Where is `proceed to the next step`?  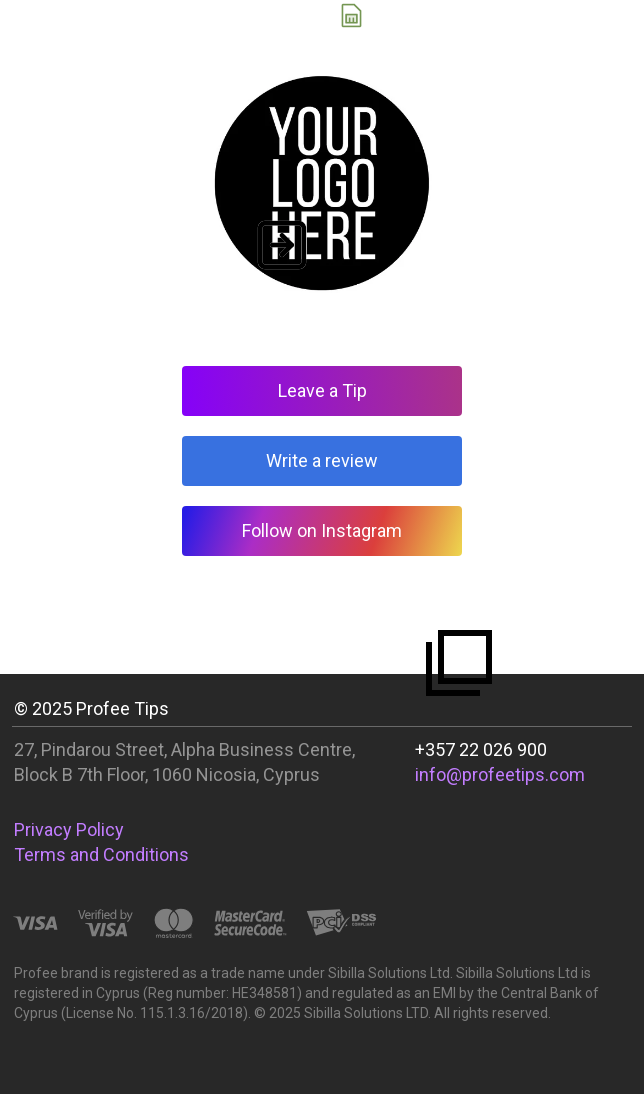
proceed to the next step is located at coordinates (282, 245).